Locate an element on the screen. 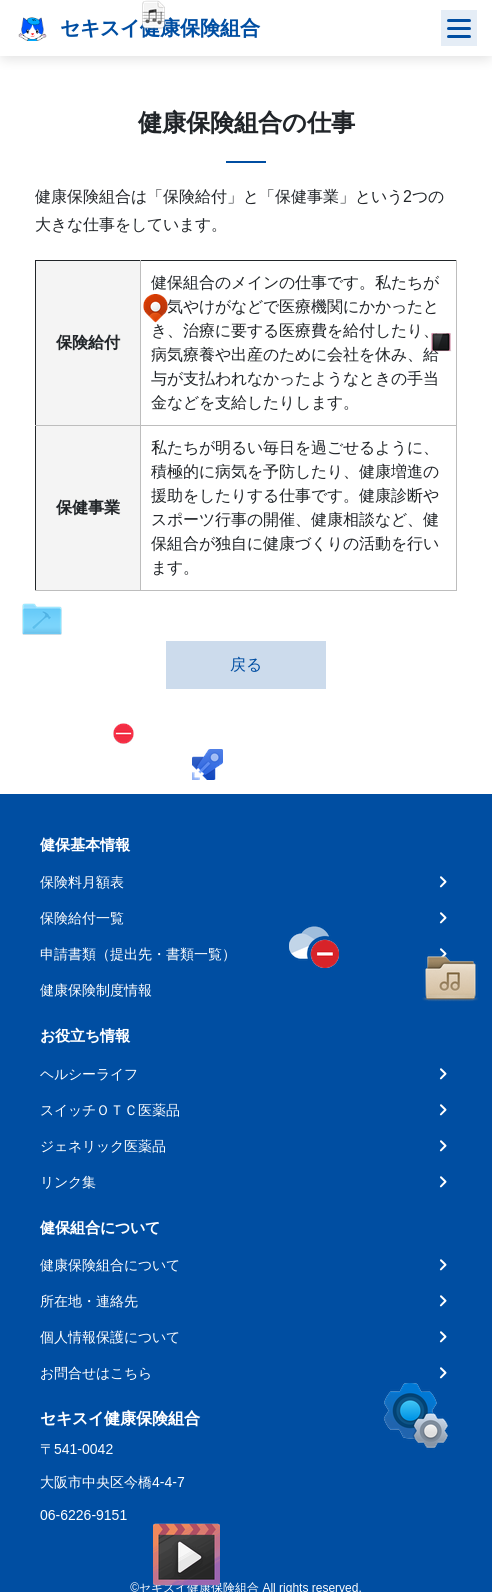  indicates an error or critical issue has occurred is located at coordinates (123, 733).